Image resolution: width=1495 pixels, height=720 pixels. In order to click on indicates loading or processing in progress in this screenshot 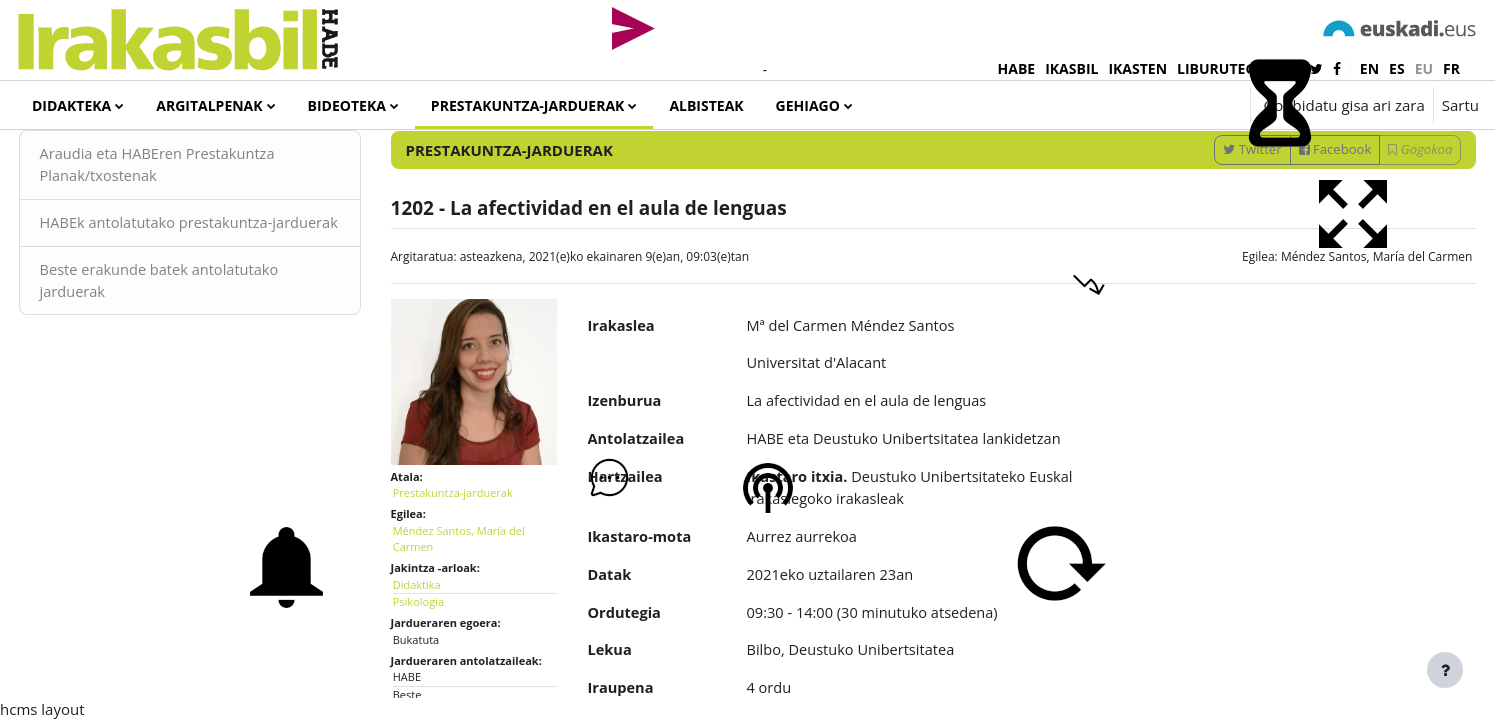, I will do `click(1280, 103)`.